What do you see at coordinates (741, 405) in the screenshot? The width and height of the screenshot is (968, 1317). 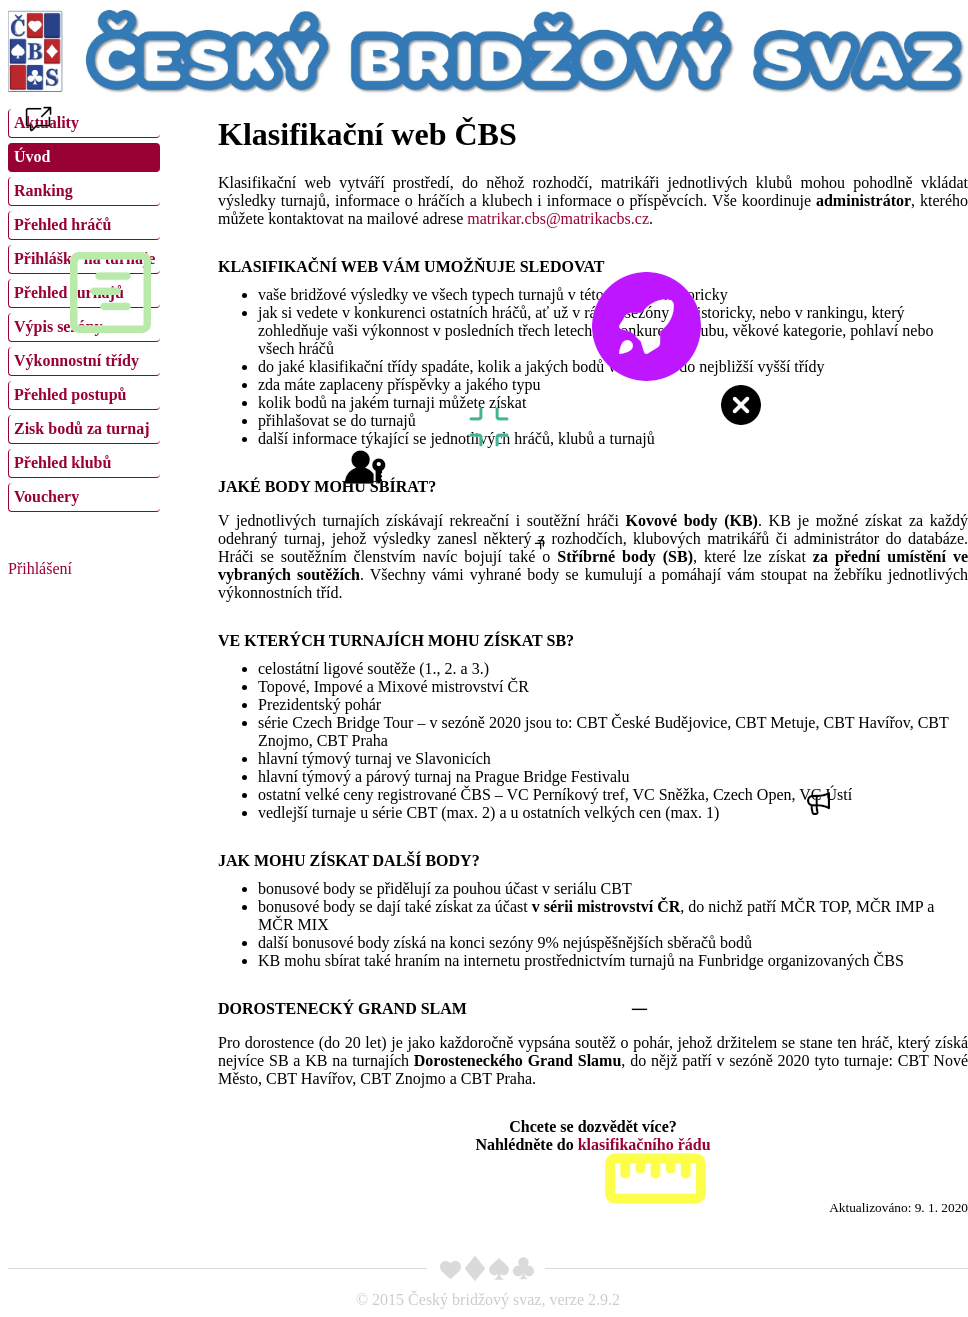 I see `close or dismiss a dialog` at bounding box center [741, 405].